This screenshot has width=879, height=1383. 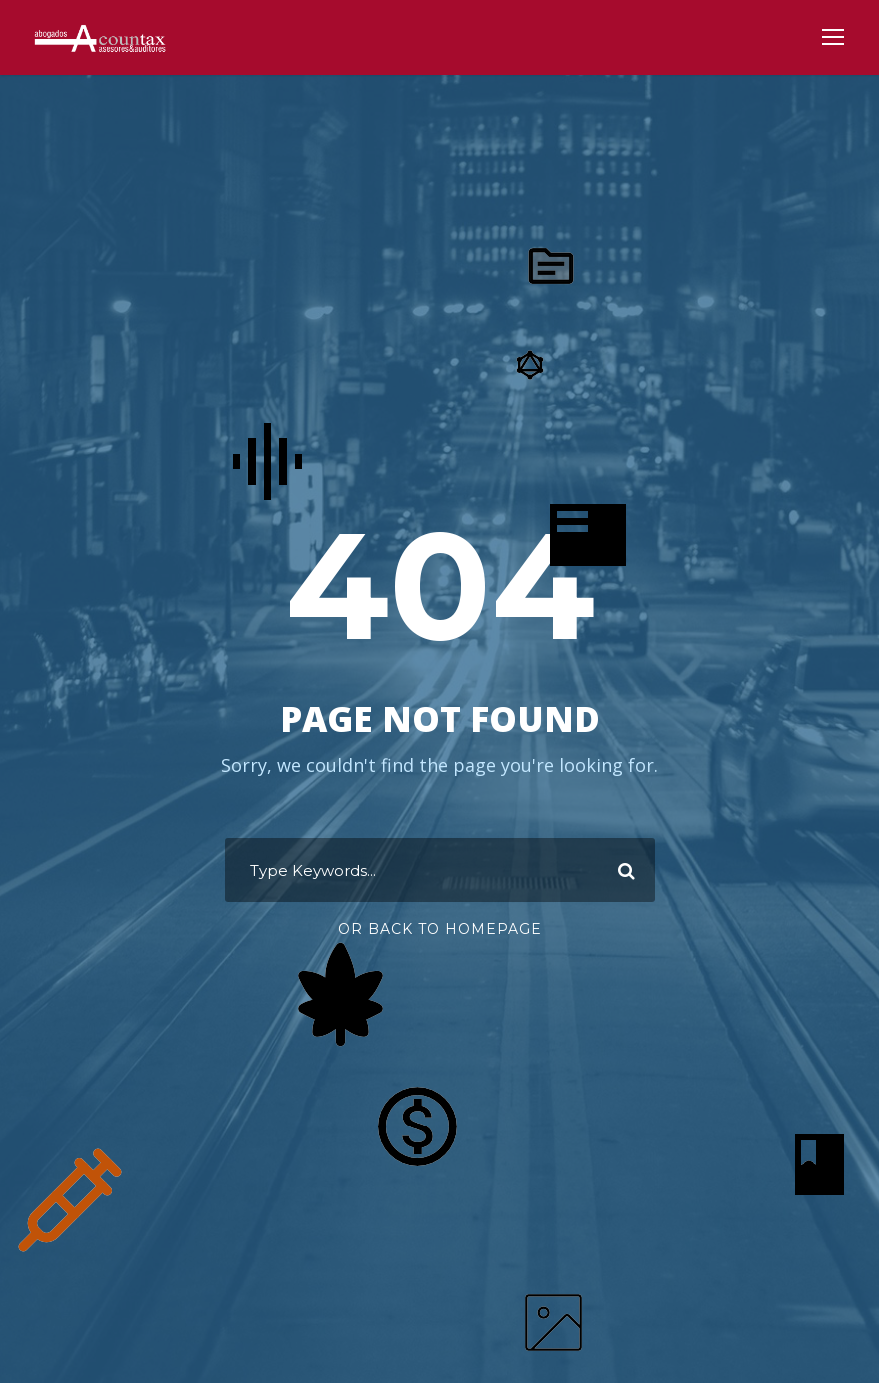 I want to click on access source files or documents, so click(x=551, y=266).